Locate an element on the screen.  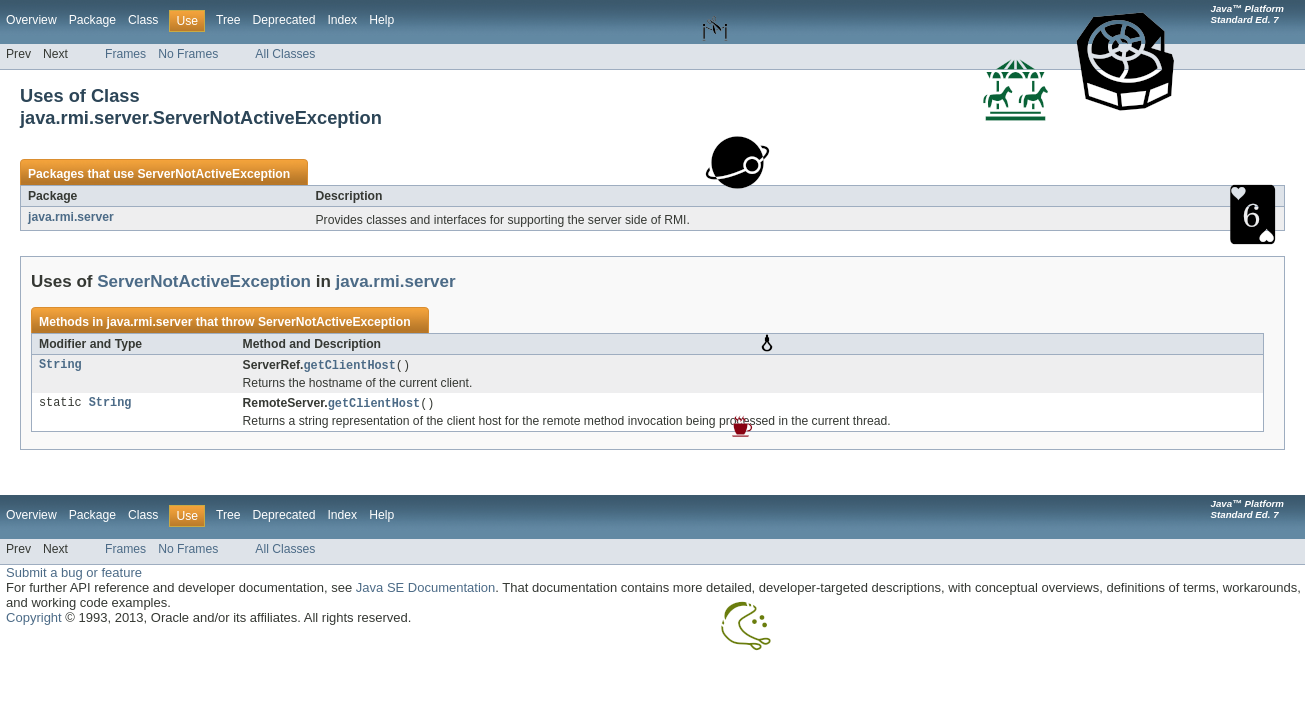
black suicide is located at coordinates (767, 343).